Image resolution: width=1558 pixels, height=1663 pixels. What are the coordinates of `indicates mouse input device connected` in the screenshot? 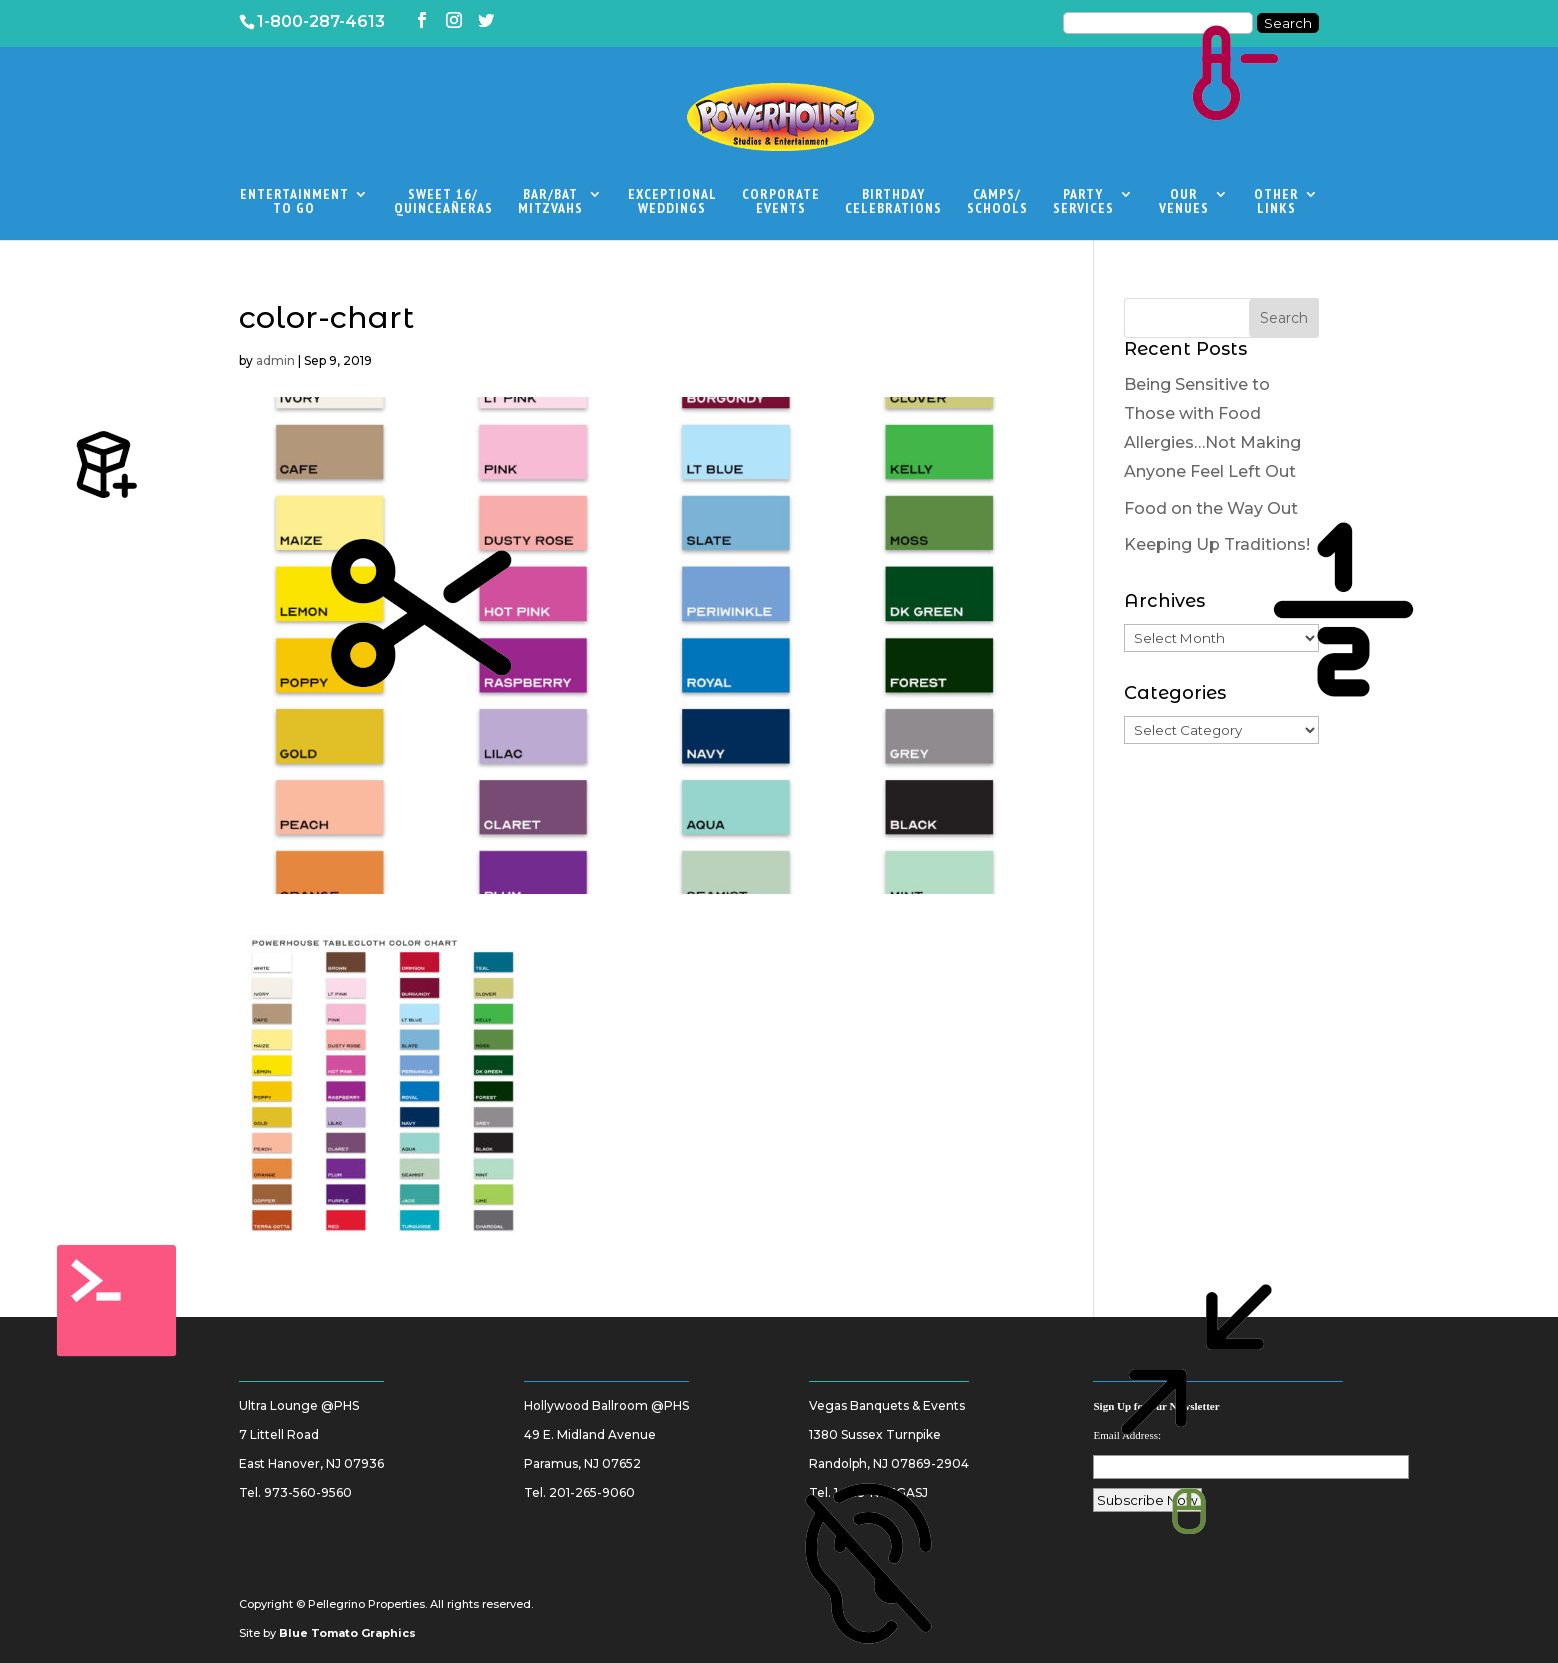 It's located at (1189, 1511).